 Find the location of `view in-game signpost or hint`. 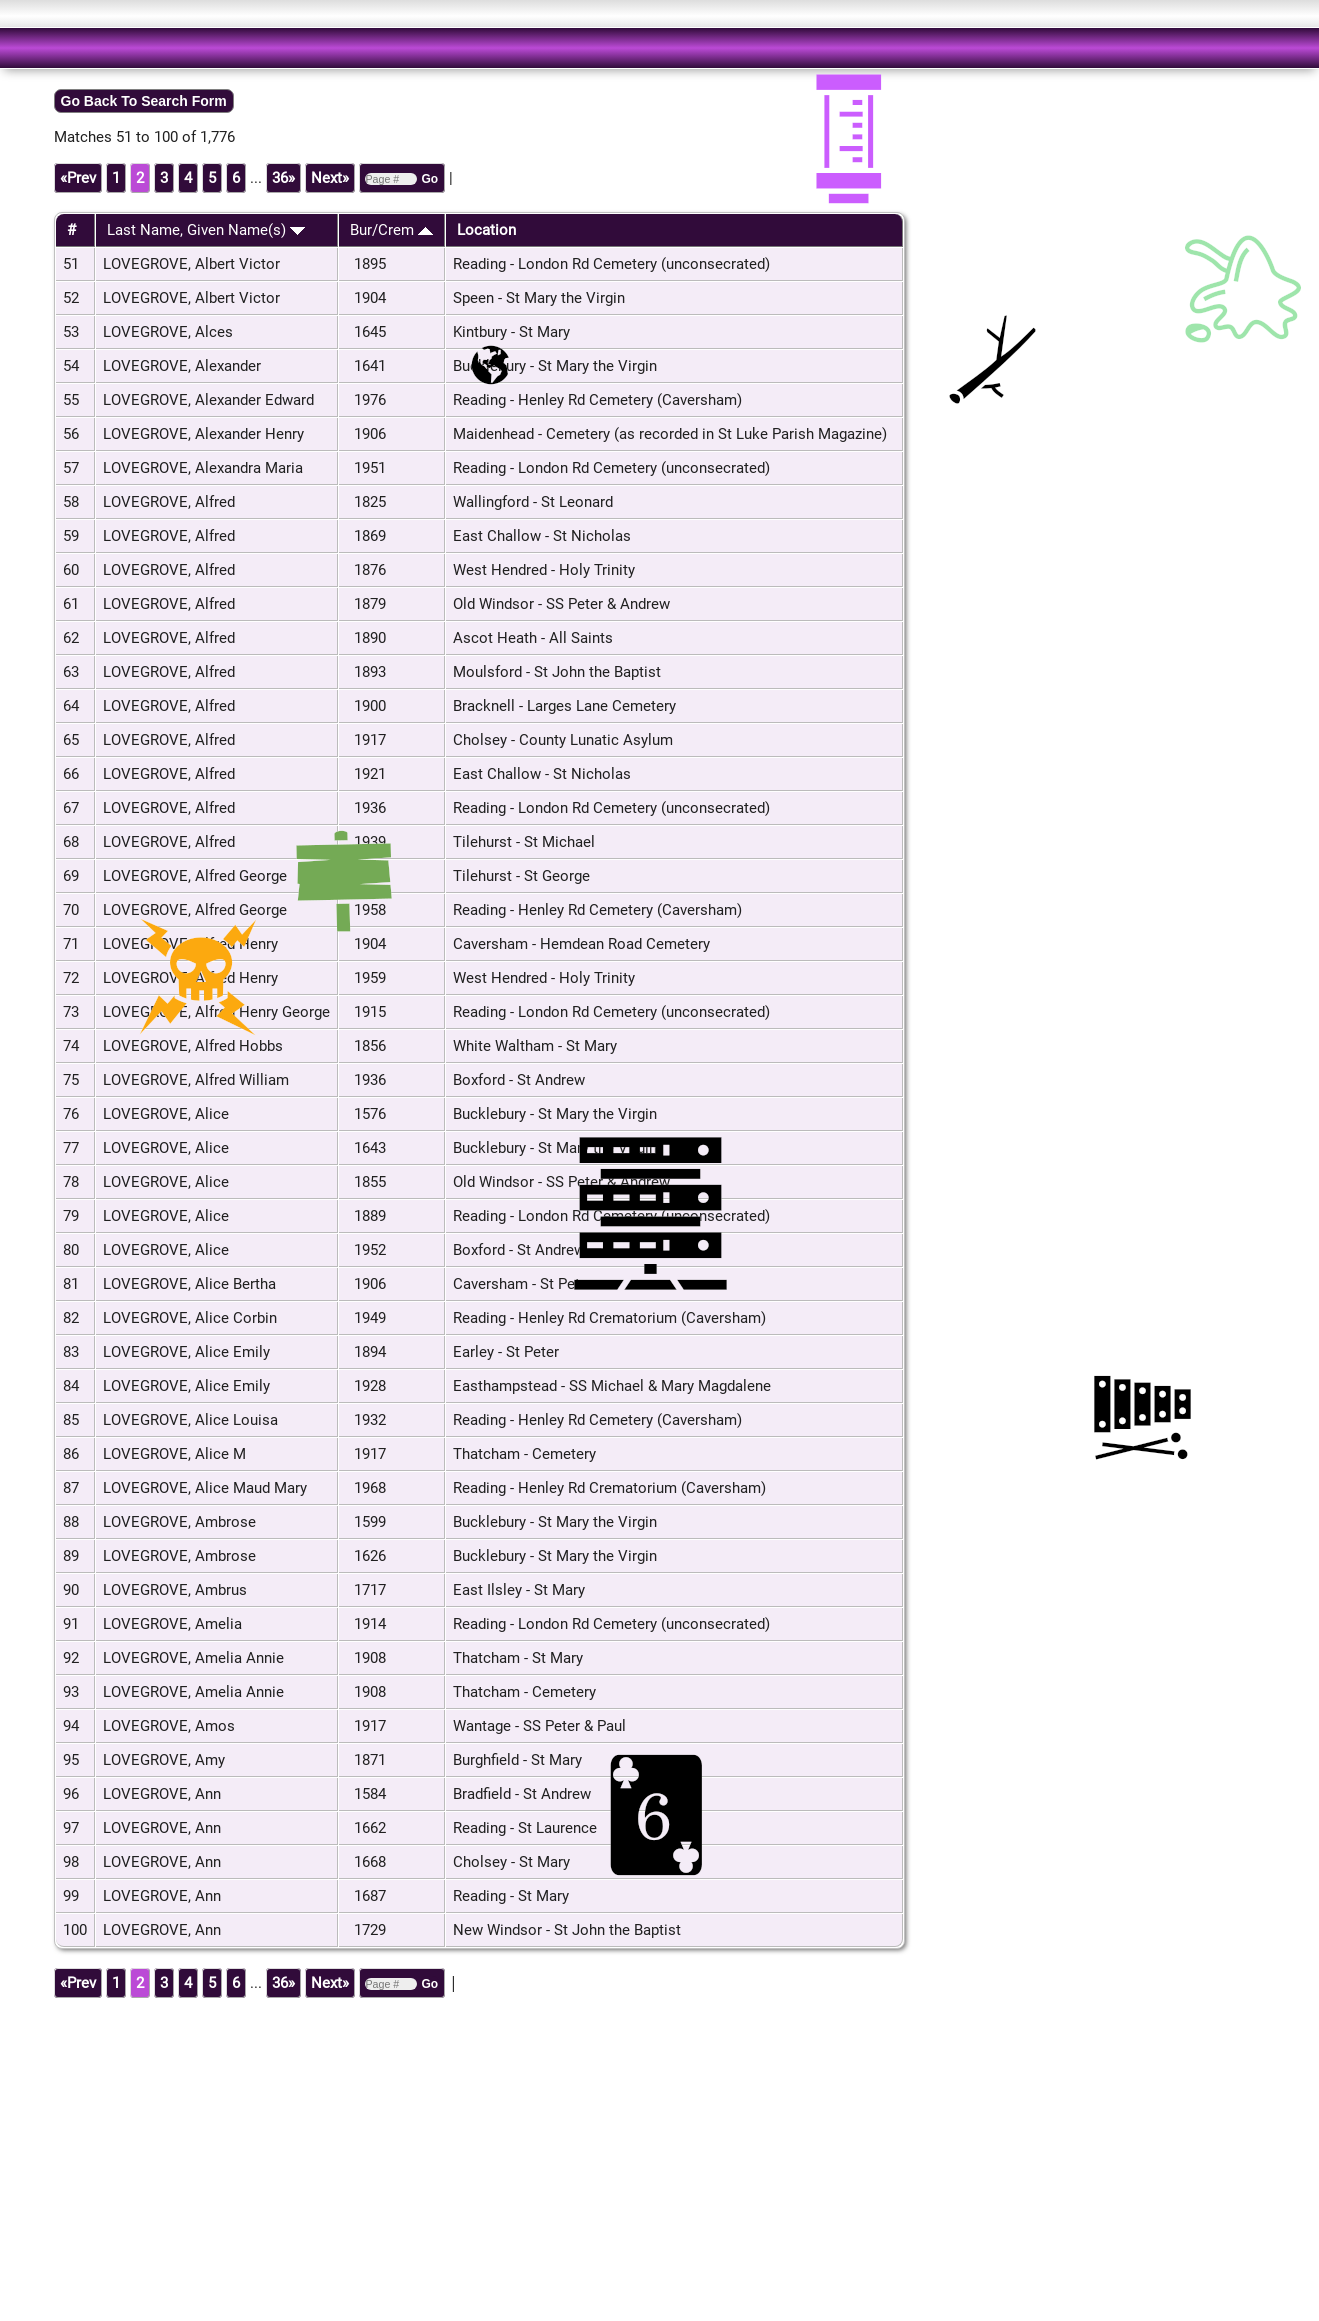

view in-game signpost or hint is located at coordinates (345, 879).